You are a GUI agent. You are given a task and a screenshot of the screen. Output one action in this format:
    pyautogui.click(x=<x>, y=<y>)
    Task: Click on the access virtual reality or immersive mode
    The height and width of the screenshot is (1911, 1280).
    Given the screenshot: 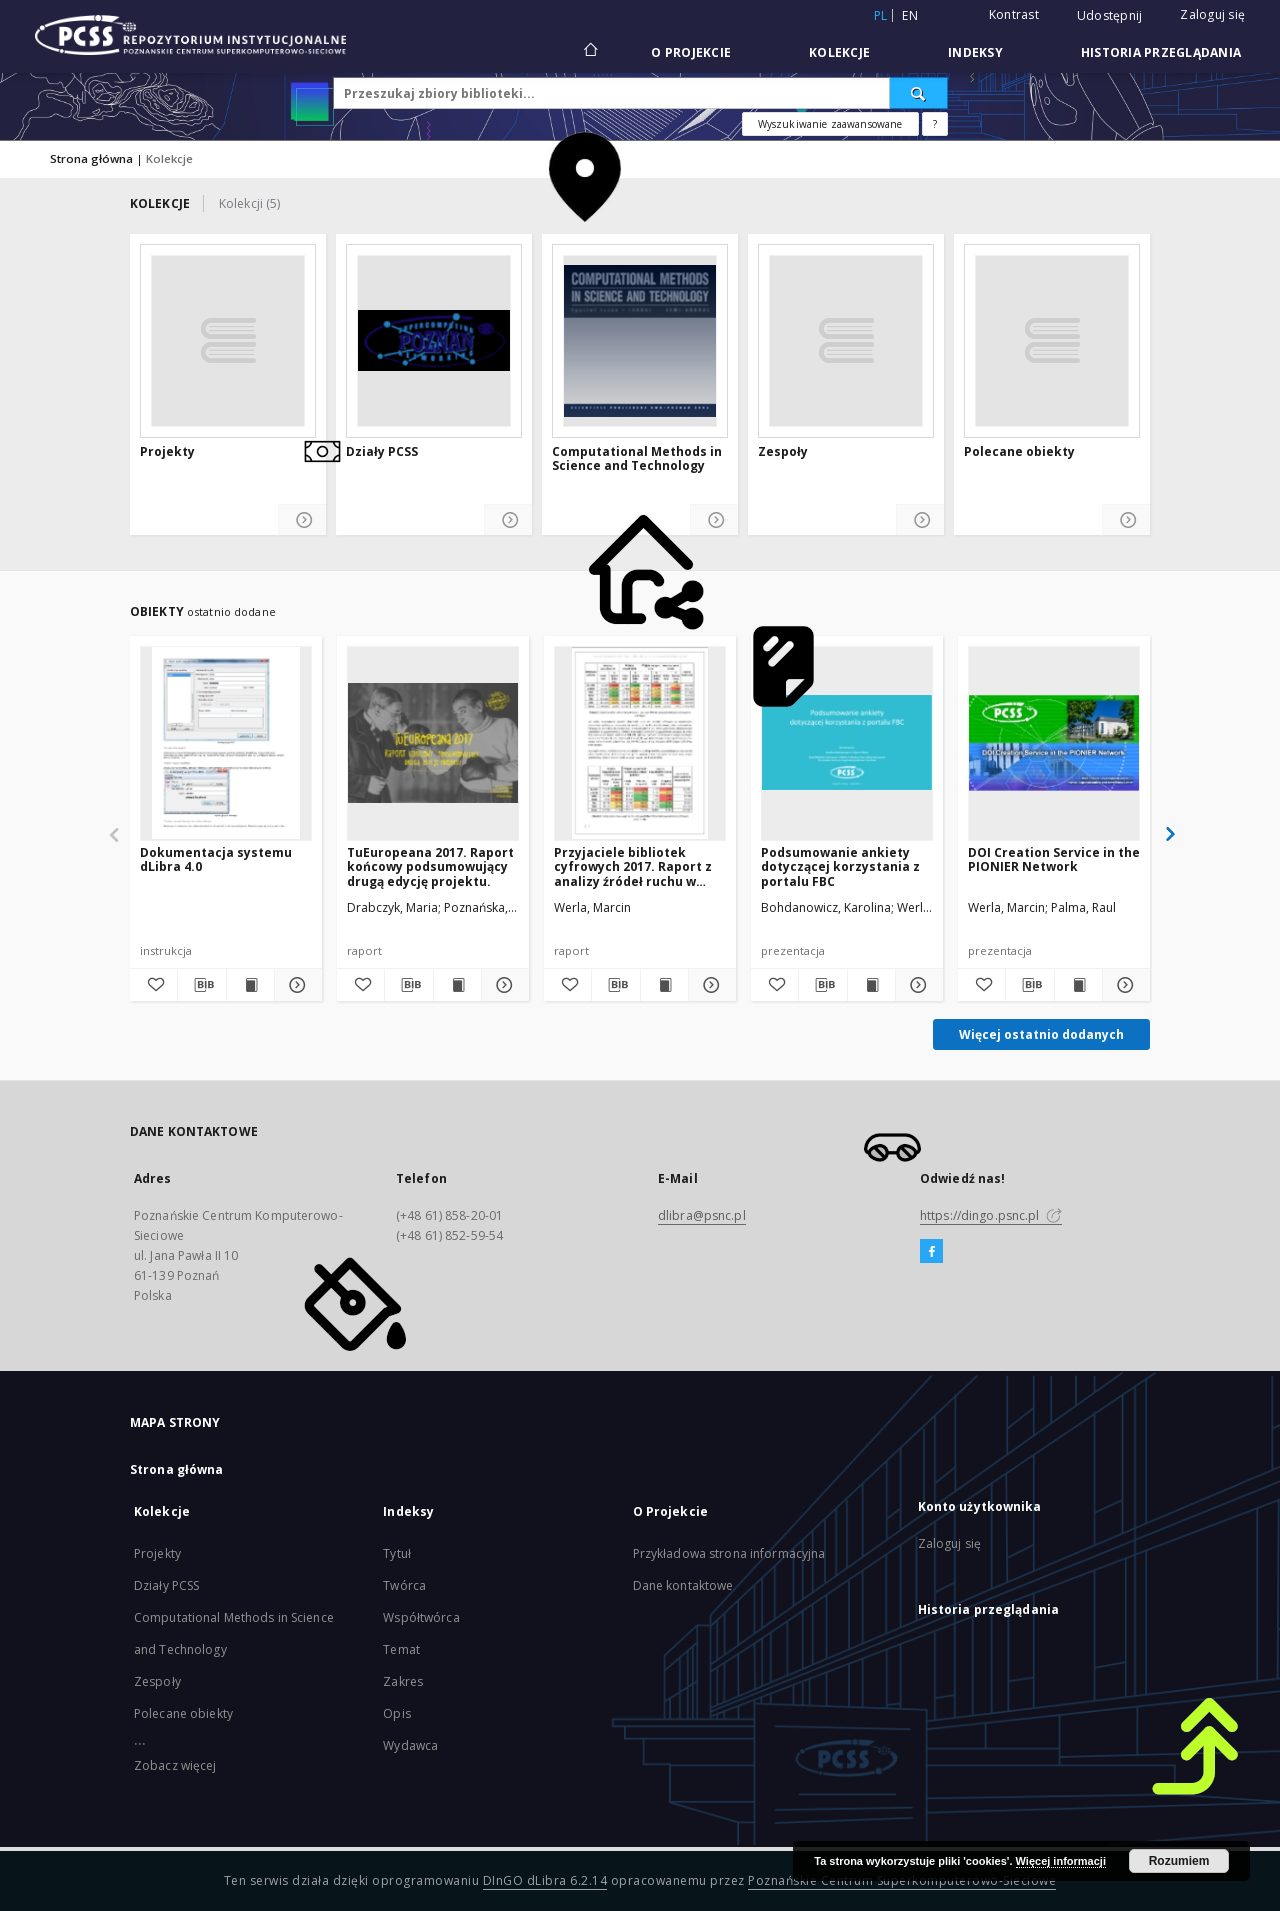 What is the action you would take?
    pyautogui.click(x=892, y=1147)
    